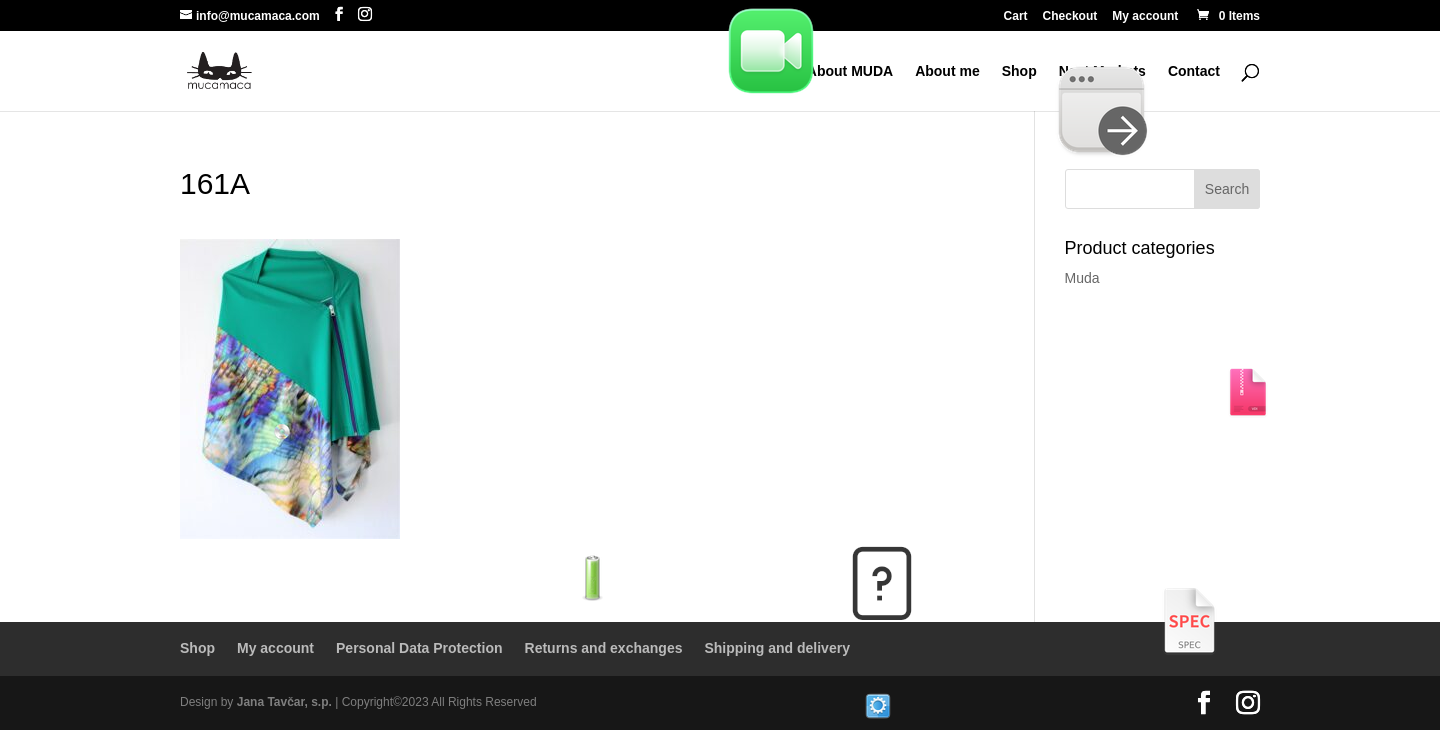 The height and width of the screenshot is (730, 1440). What do you see at coordinates (1248, 393) in the screenshot?
I see `a virtualbox virtual disk image file` at bounding box center [1248, 393].